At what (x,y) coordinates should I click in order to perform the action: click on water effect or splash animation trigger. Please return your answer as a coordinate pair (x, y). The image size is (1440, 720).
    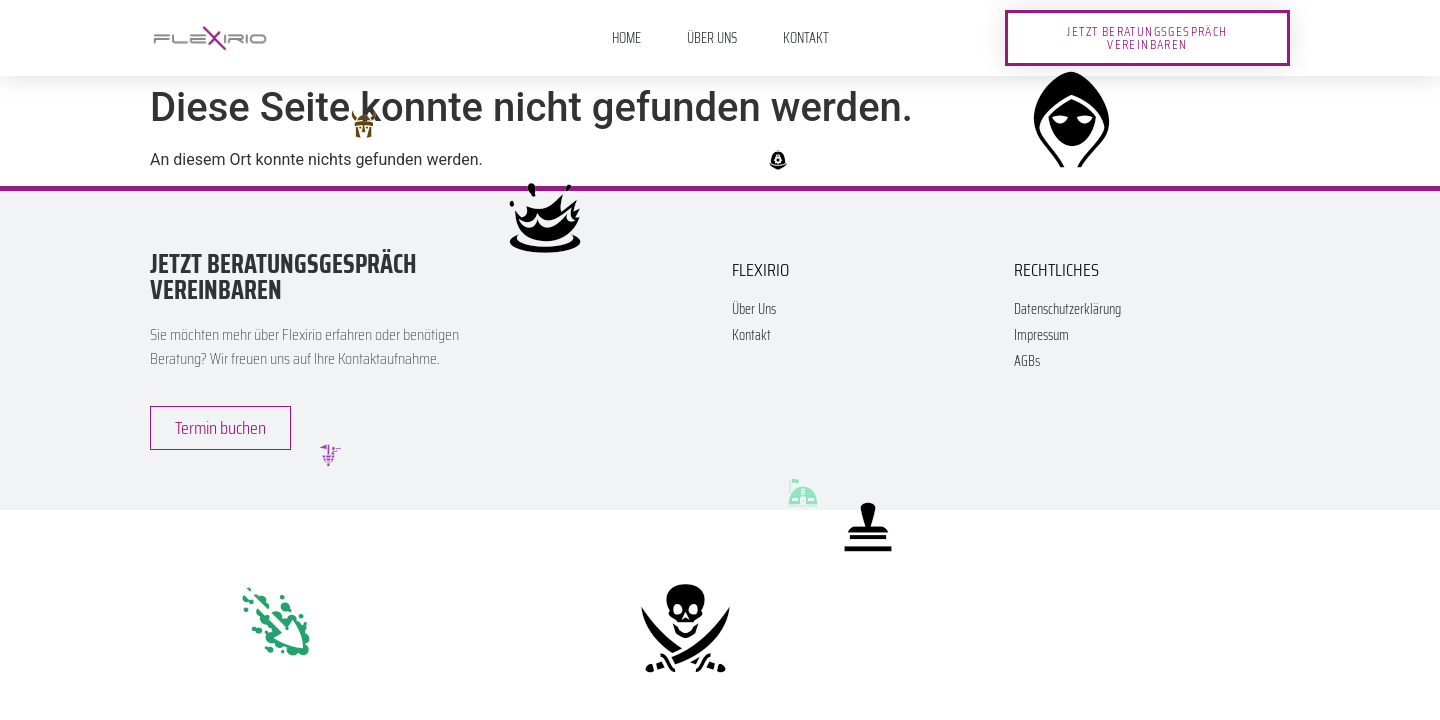
    Looking at the image, I should click on (545, 218).